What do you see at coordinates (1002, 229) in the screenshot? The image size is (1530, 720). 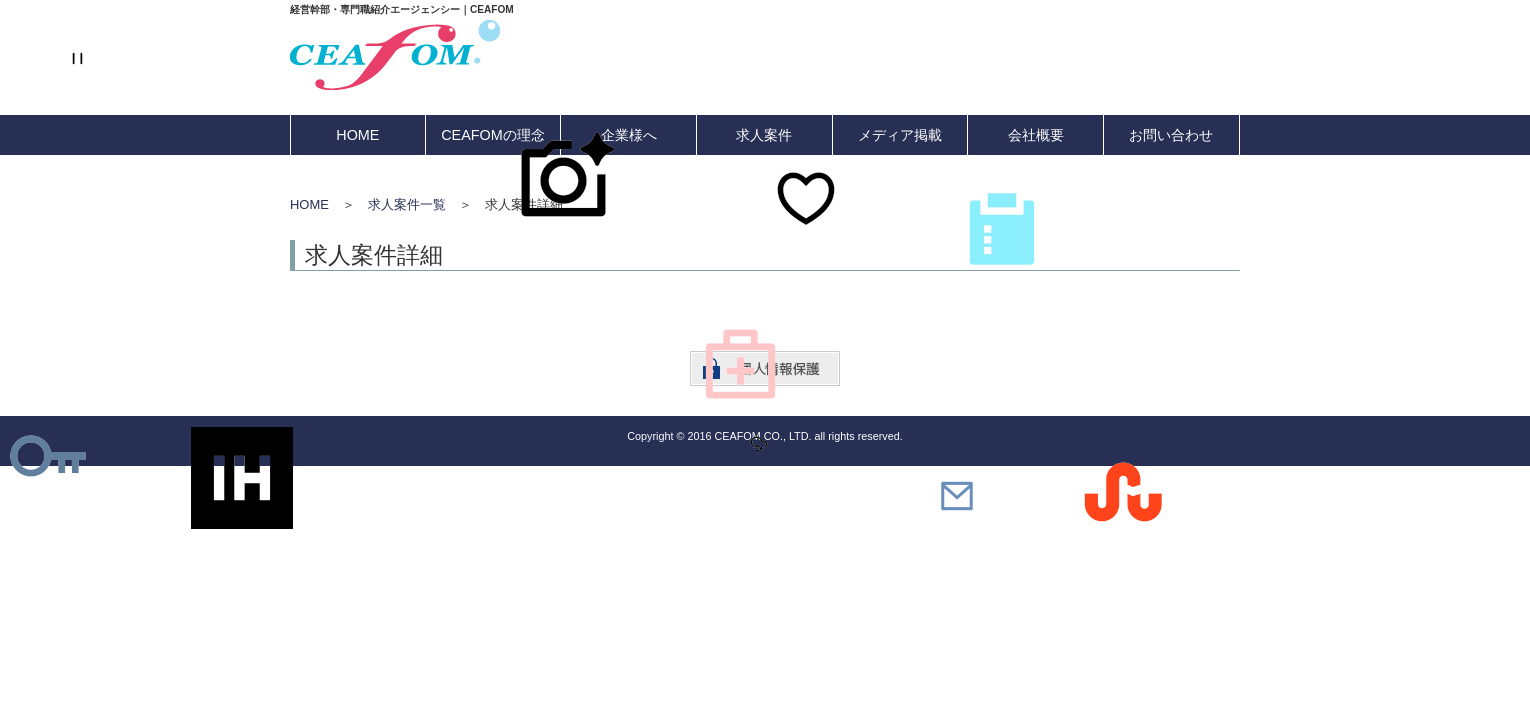 I see `access survey or feedback form` at bounding box center [1002, 229].